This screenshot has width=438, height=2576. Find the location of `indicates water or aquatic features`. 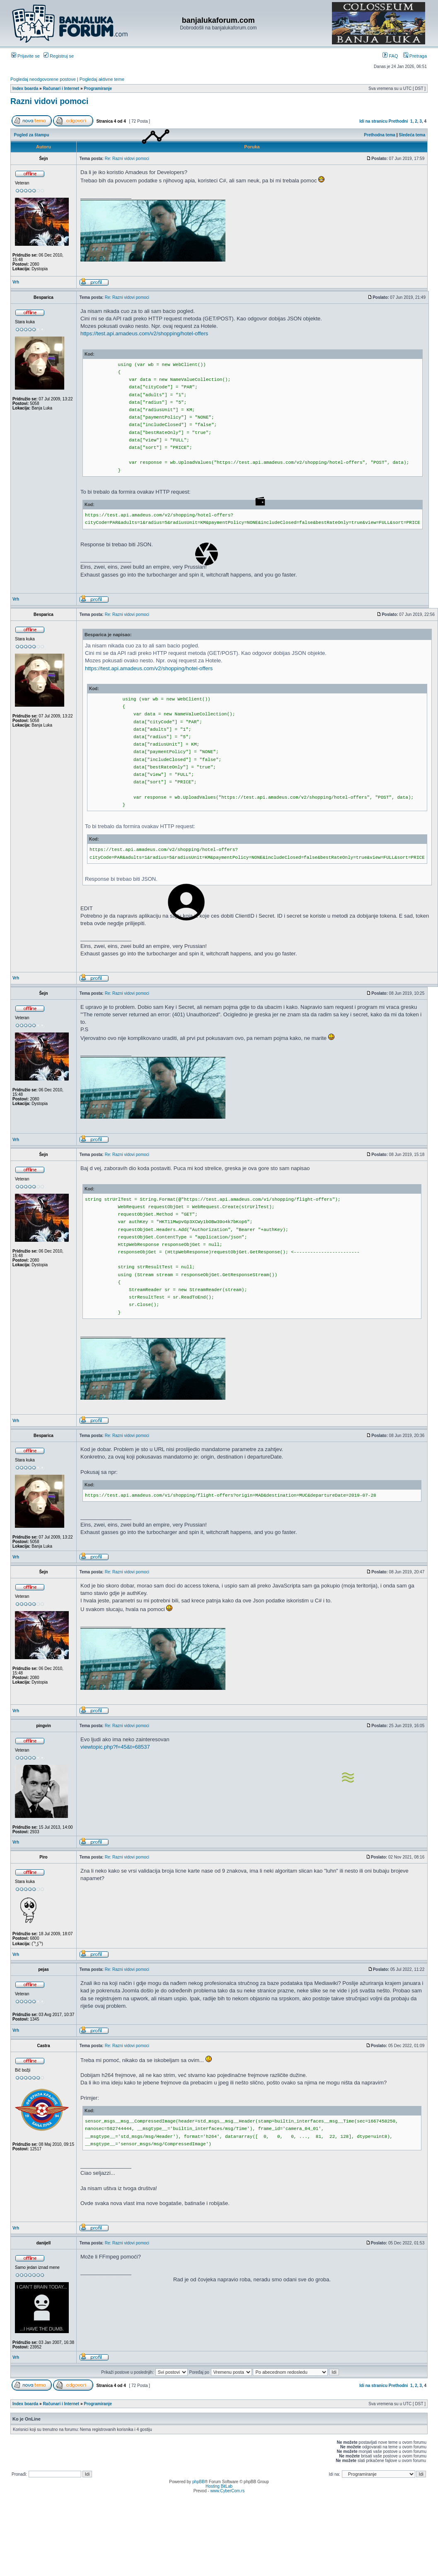

indicates water or aquatic features is located at coordinates (348, 1777).